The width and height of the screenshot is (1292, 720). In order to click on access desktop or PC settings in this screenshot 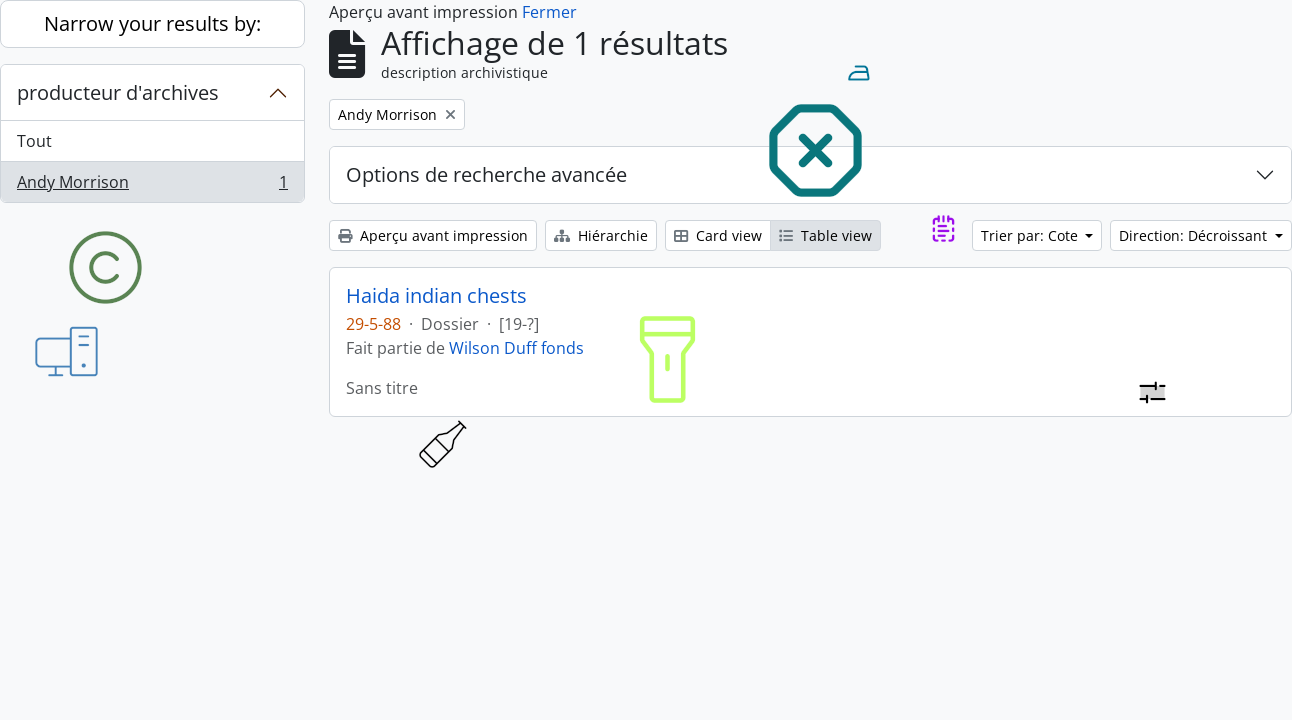, I will do `click(66, 351)`.